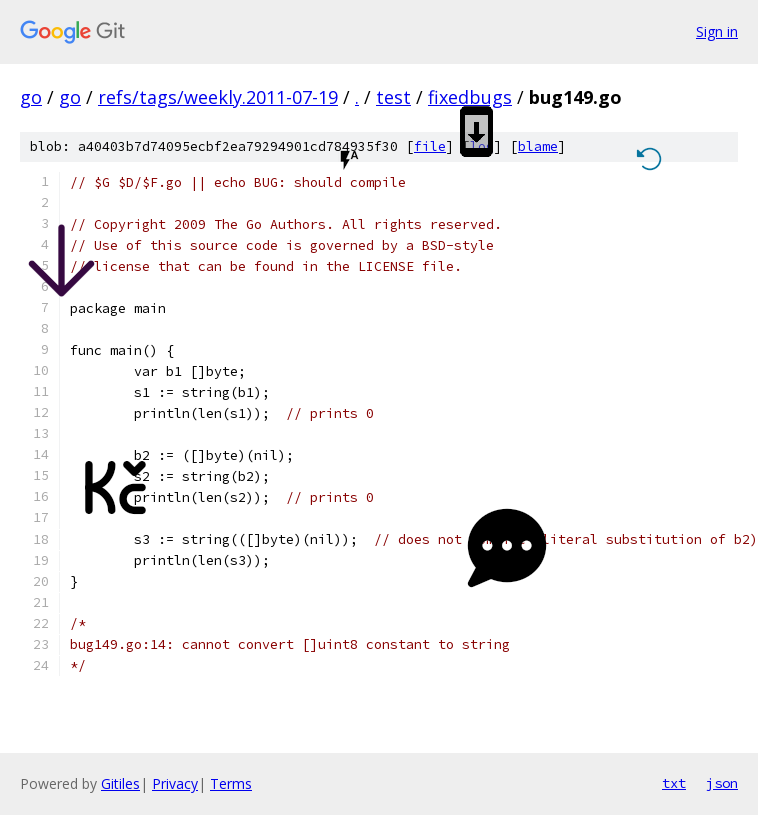 The width and height of the screenshot is (758, 815). What do you see at coordinates (507, 548) in the screenshot?
I see `open chat or messaging` at bounding box center [507, 548].